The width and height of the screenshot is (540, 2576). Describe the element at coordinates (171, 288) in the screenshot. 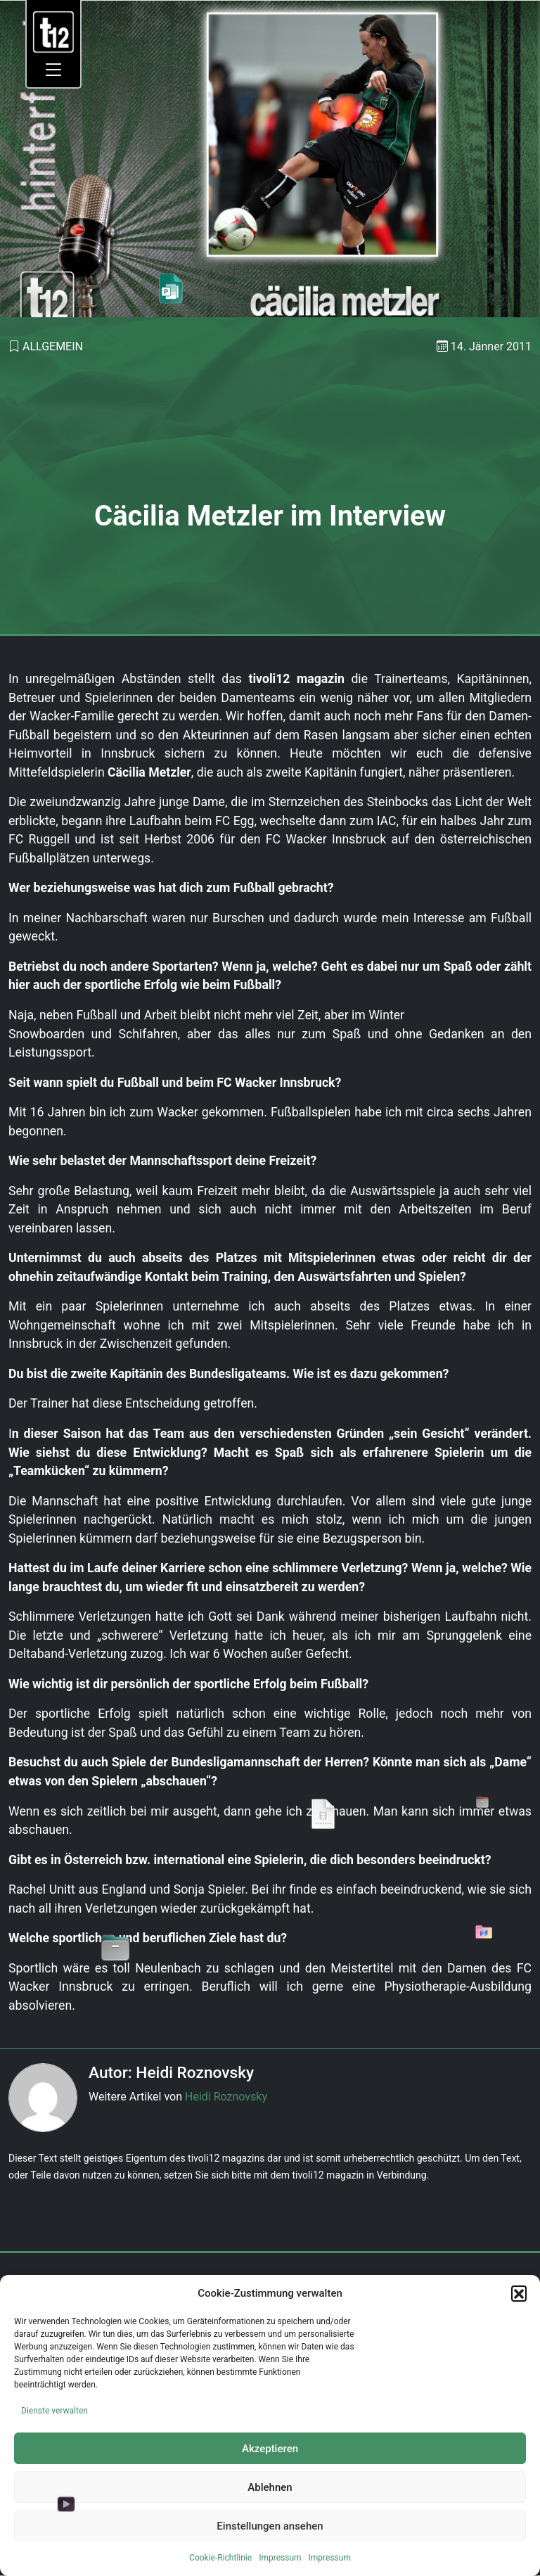

I see `microsoft publisher document file` at that location.